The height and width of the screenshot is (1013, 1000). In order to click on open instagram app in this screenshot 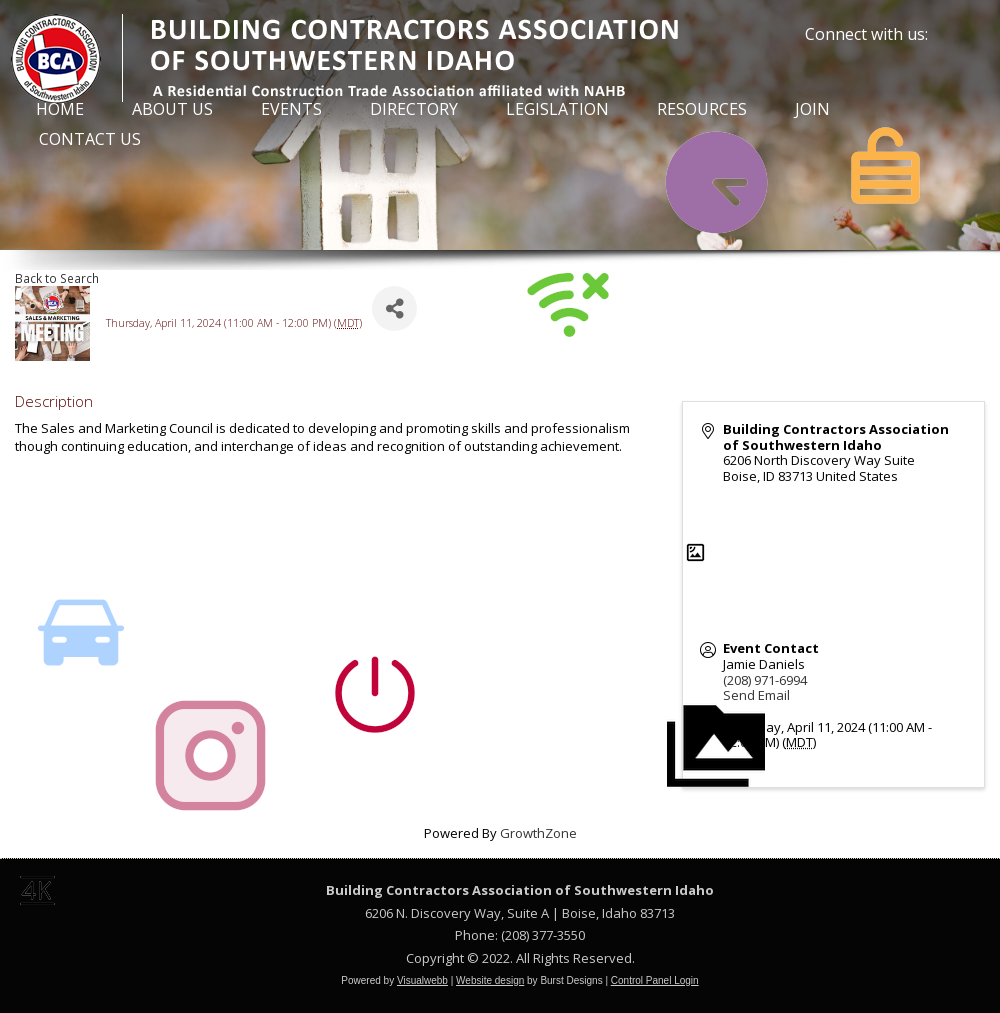, I will do `click(210, 755)`.